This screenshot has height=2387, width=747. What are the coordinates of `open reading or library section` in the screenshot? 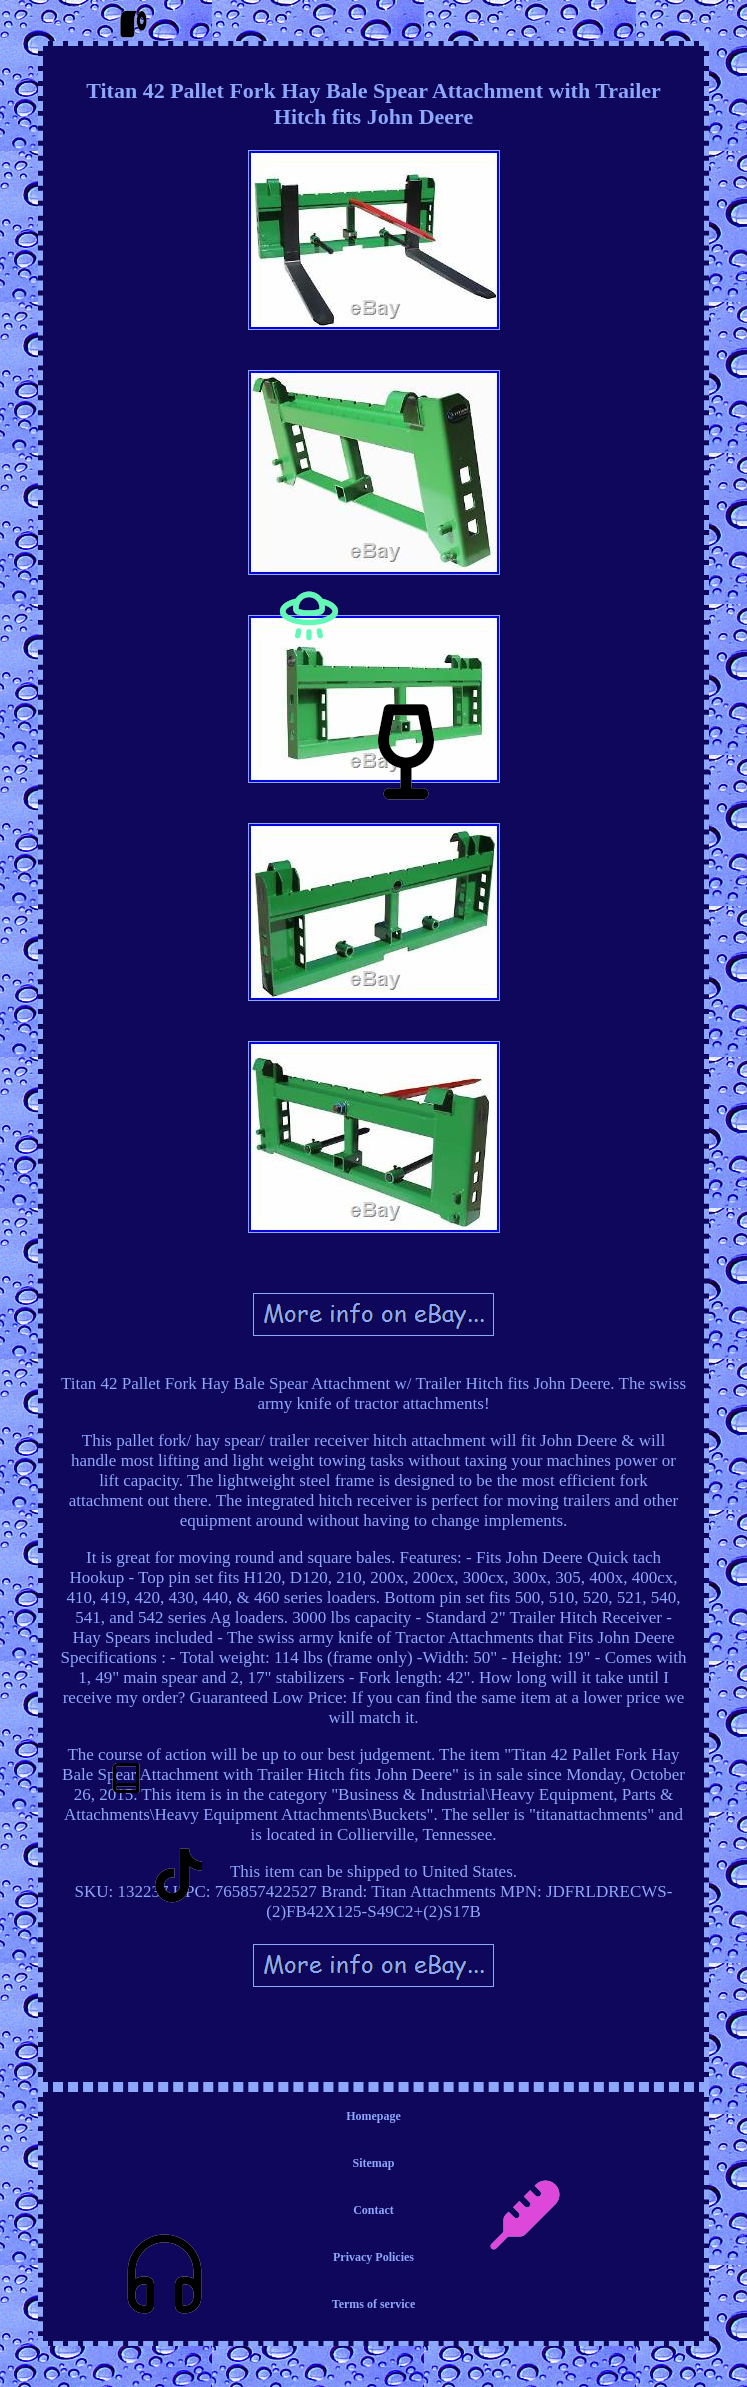 It's located at (126, 1778).